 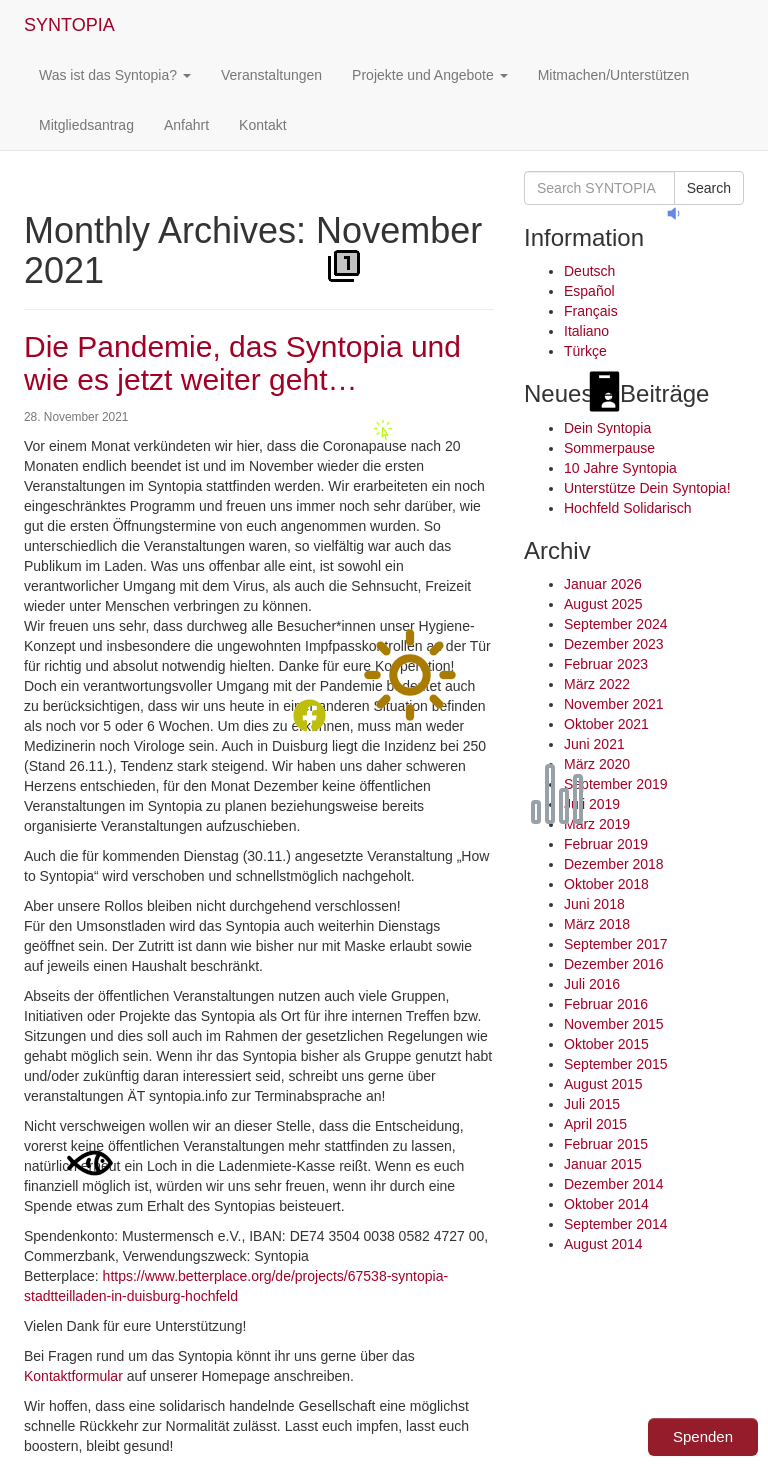 What do you see at coordinates (383, 430) in the screenshot?
I see `click or tap interaction indicator` at bounding box center [383, 430].